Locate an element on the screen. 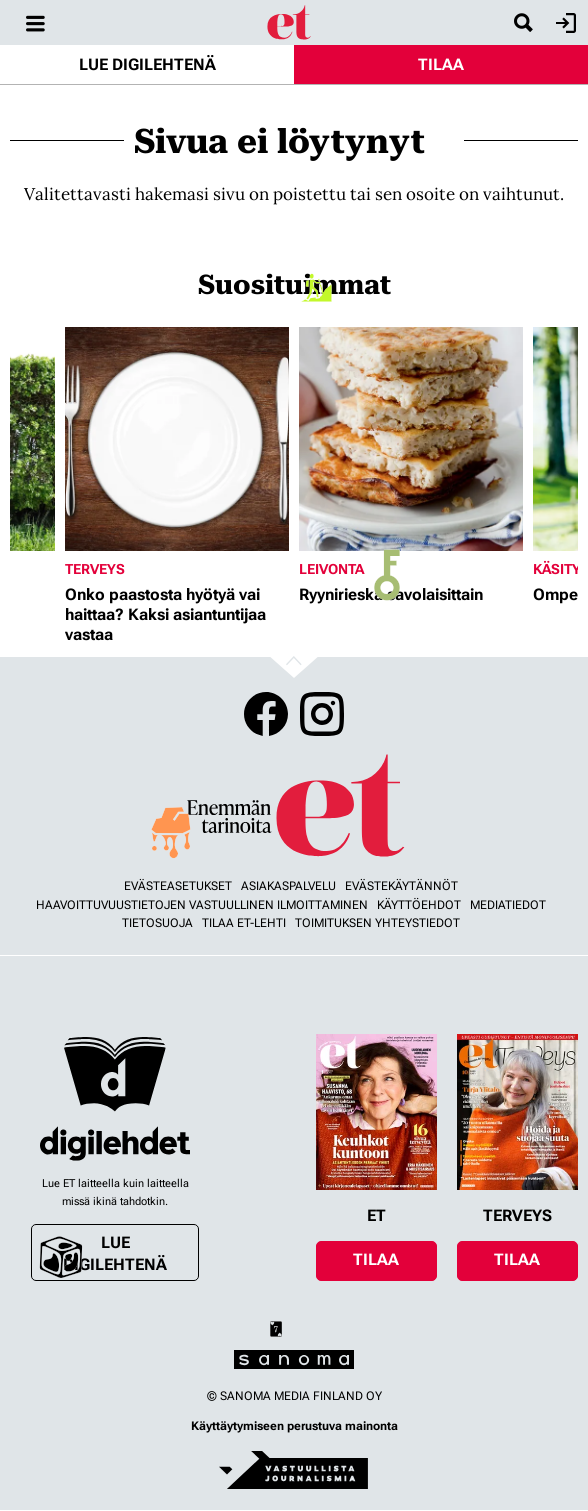 Image resolution: width=588 pixels, height=1511 pixels. unlock a feature or access restricted content is located at coordinates (387, 575).